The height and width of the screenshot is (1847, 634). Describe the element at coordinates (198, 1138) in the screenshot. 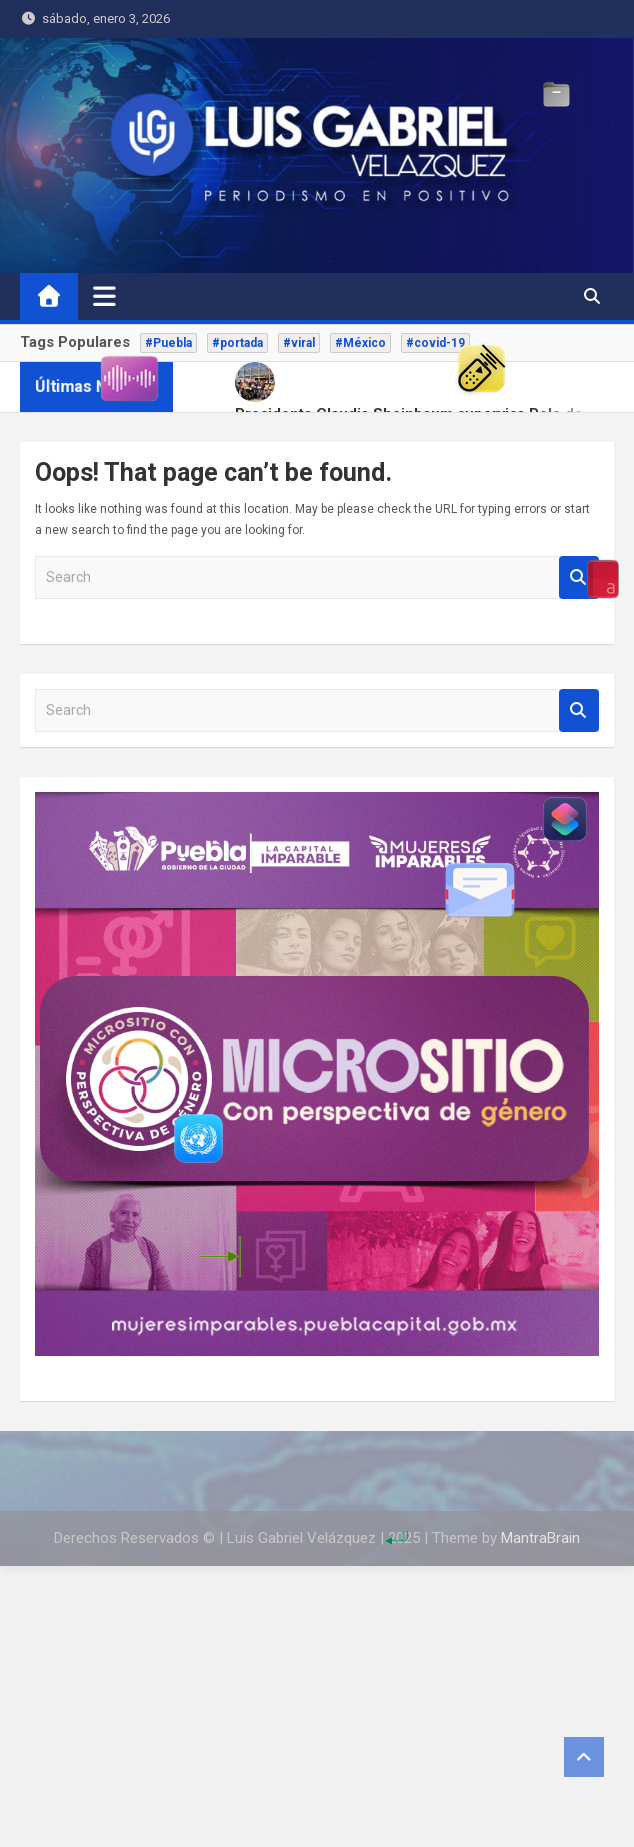

I see `open language and region settings` at that location.